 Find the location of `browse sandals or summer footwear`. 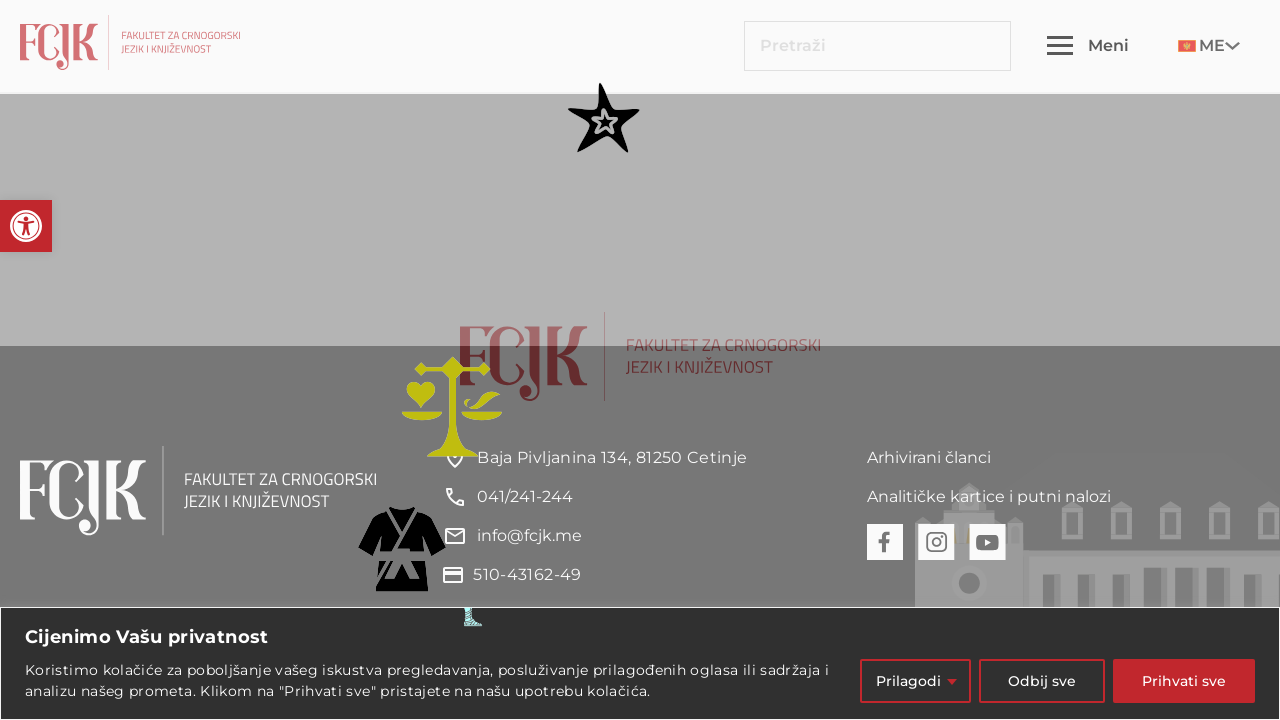

browse sandals or summer footwear is located at coordinates (473, 617).